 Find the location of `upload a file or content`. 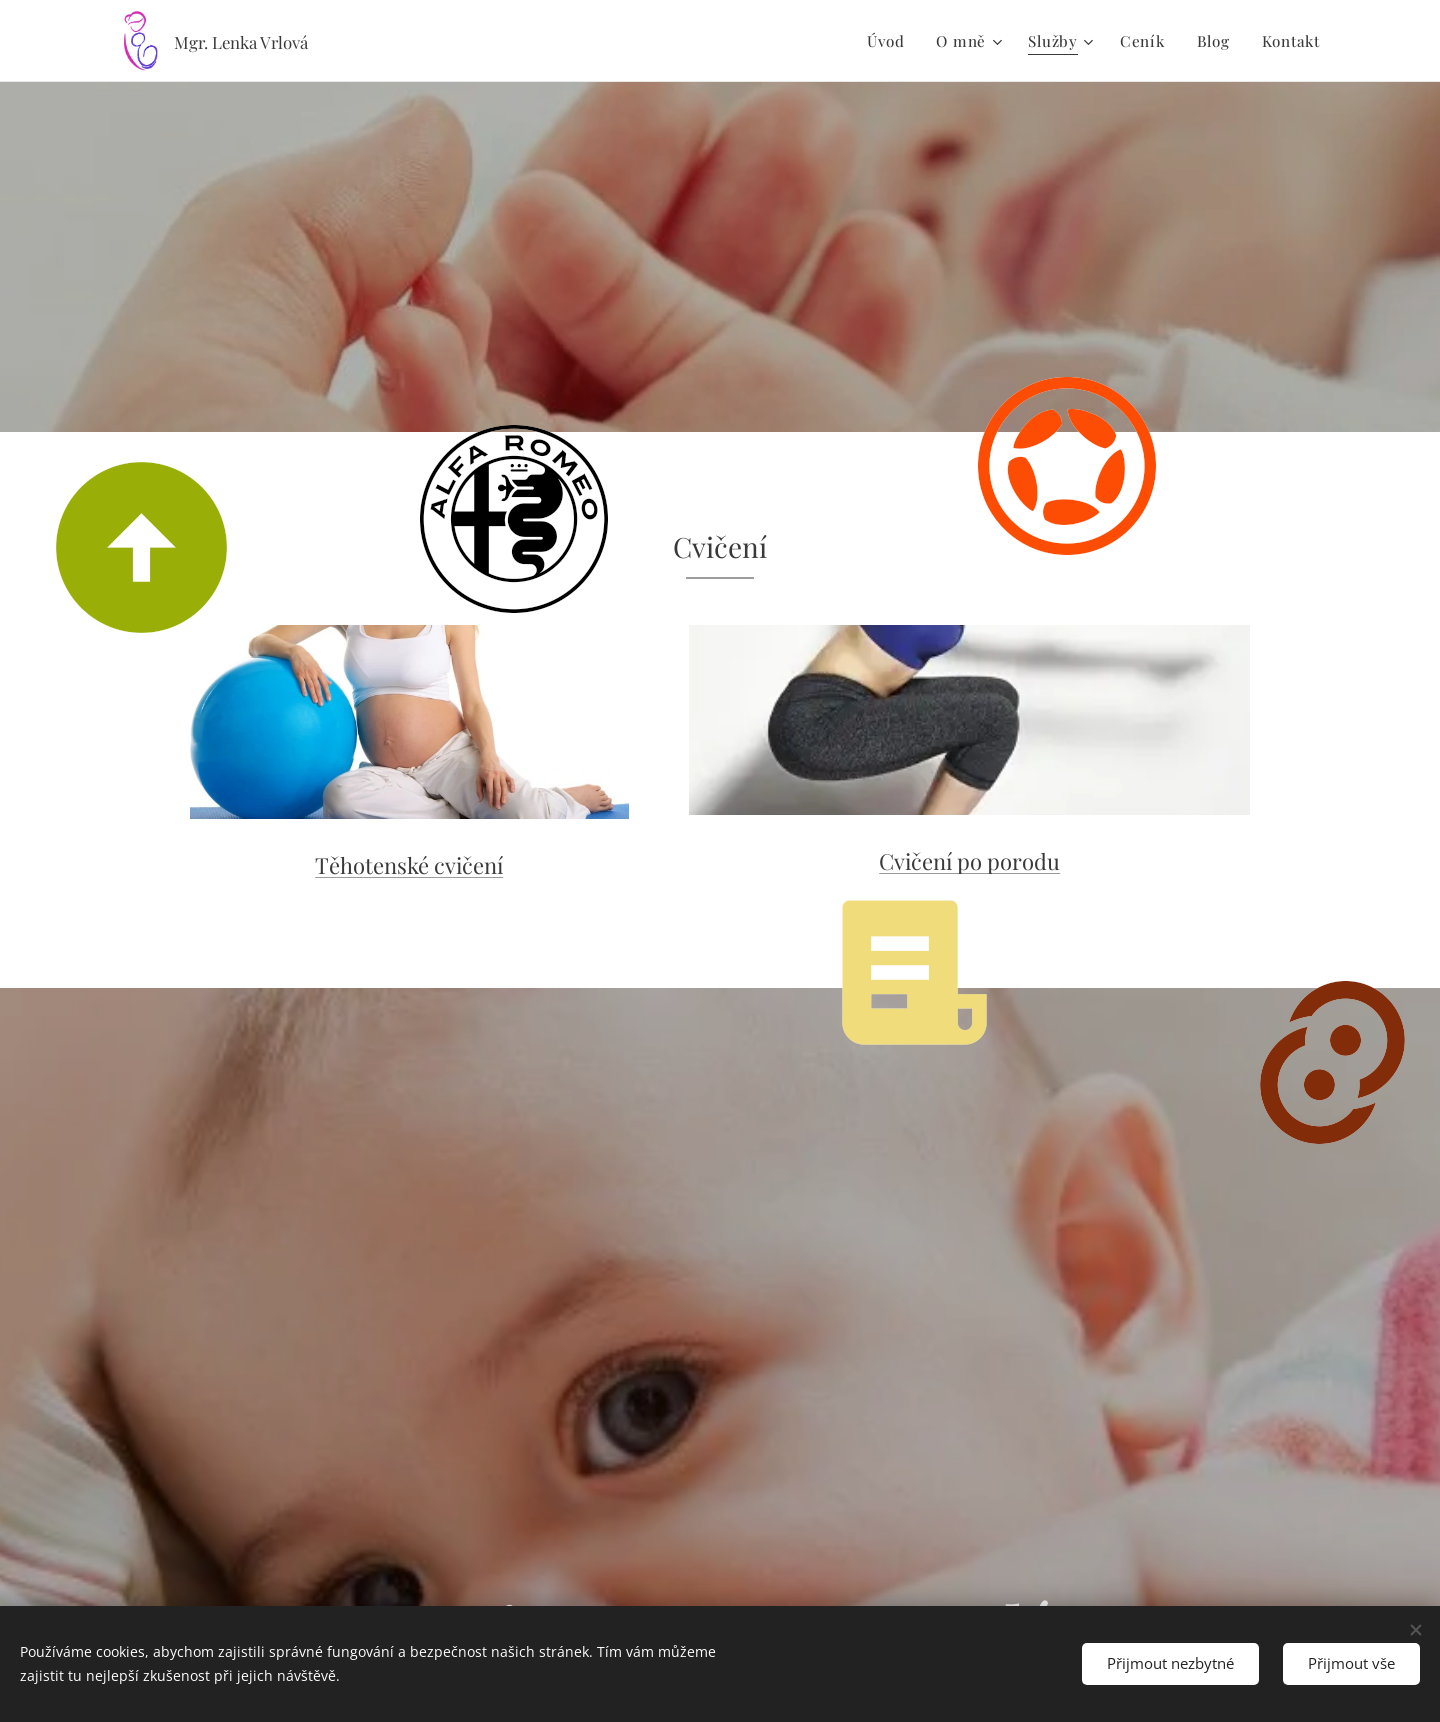

upload a file or content is located at coordinates (141, 547).